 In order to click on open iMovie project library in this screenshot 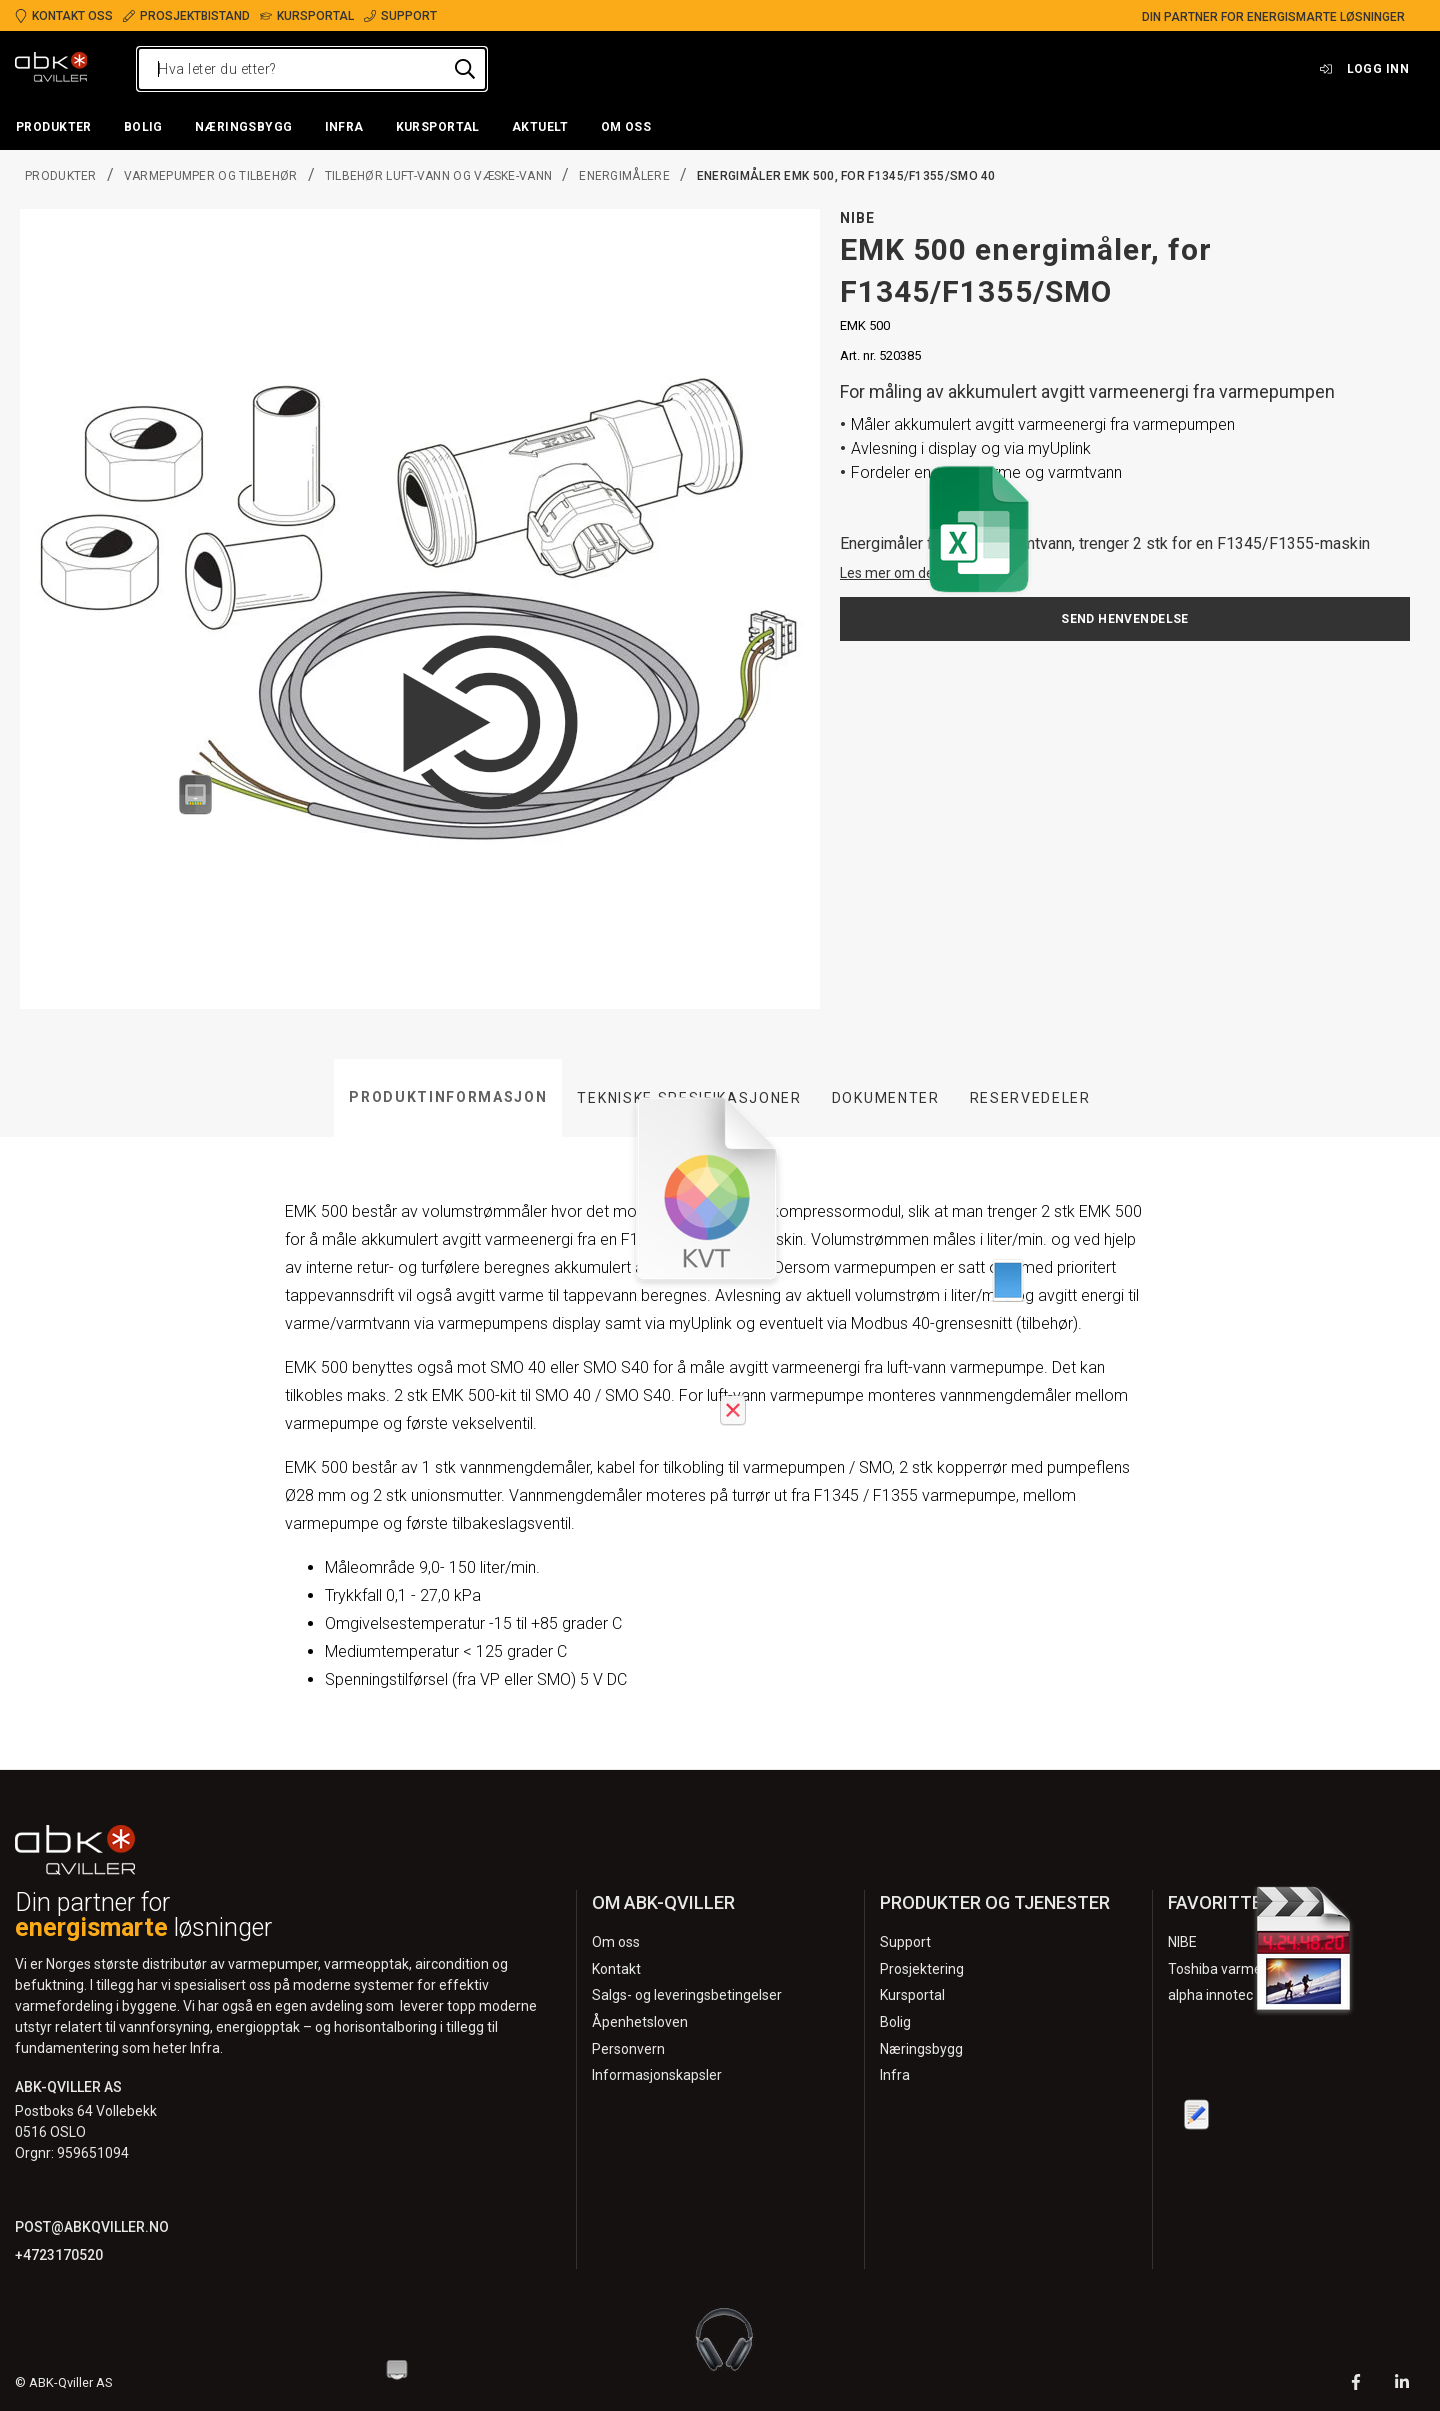, I will do `click(1303, 1951)`.